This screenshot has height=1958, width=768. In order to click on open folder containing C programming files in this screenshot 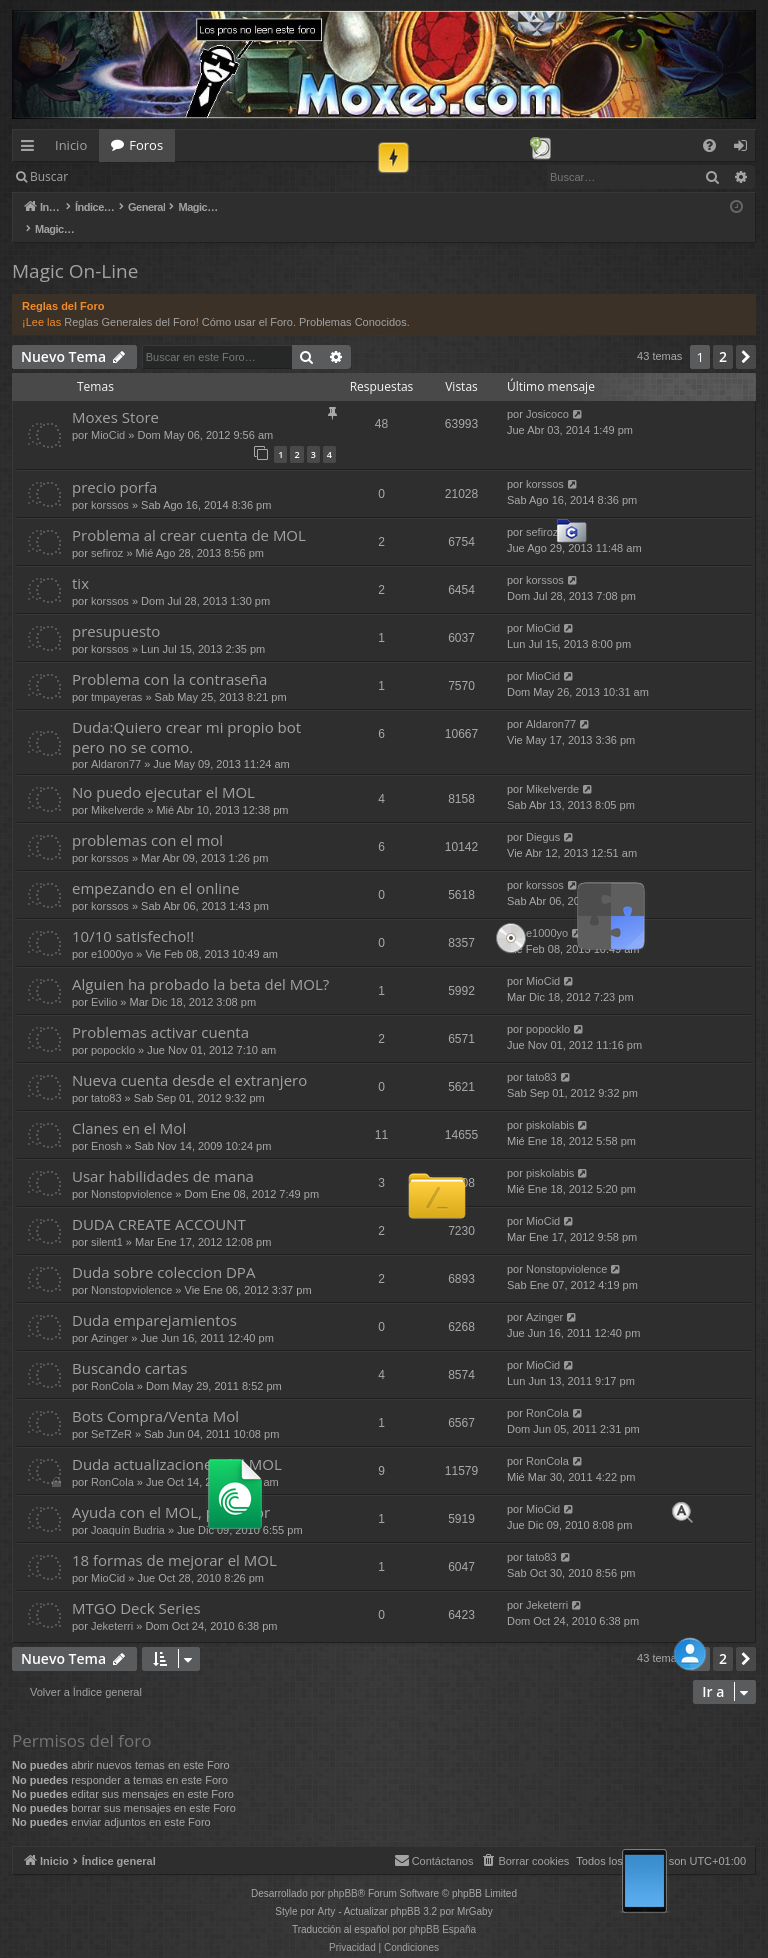, I will do `click(571, 531)`.